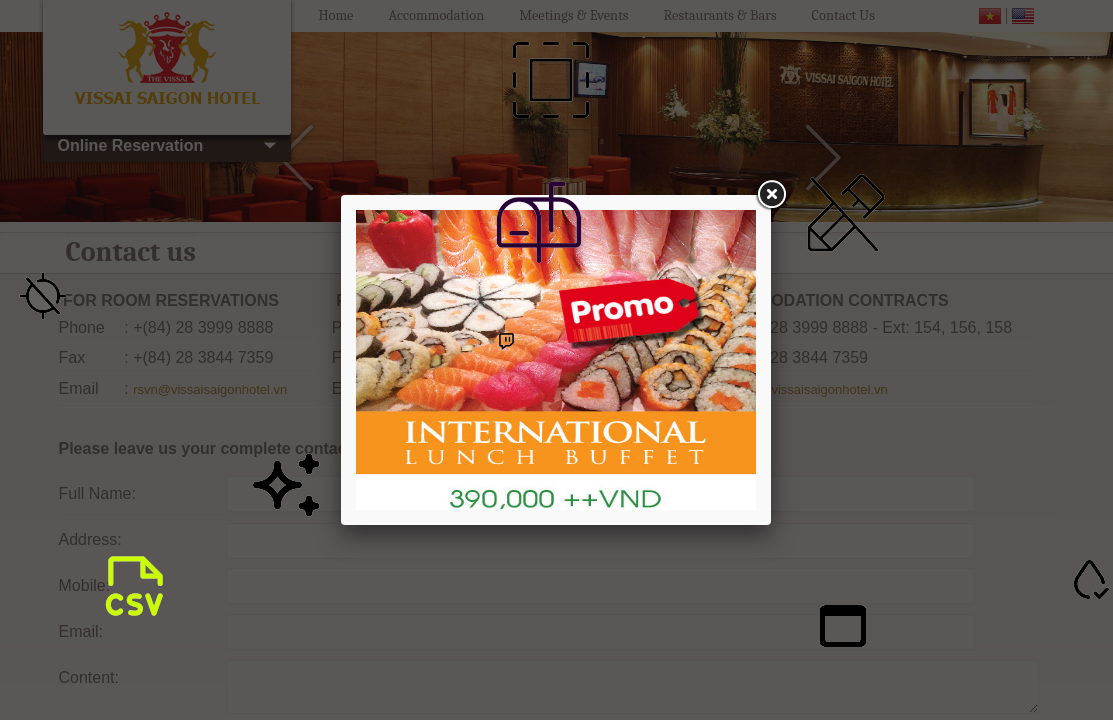 The width and height of the screenshot is (1113, 720). What do you see at coordinates (551, 80) in the screenshot?
I see `select all items` at bounding box center [551, 80].